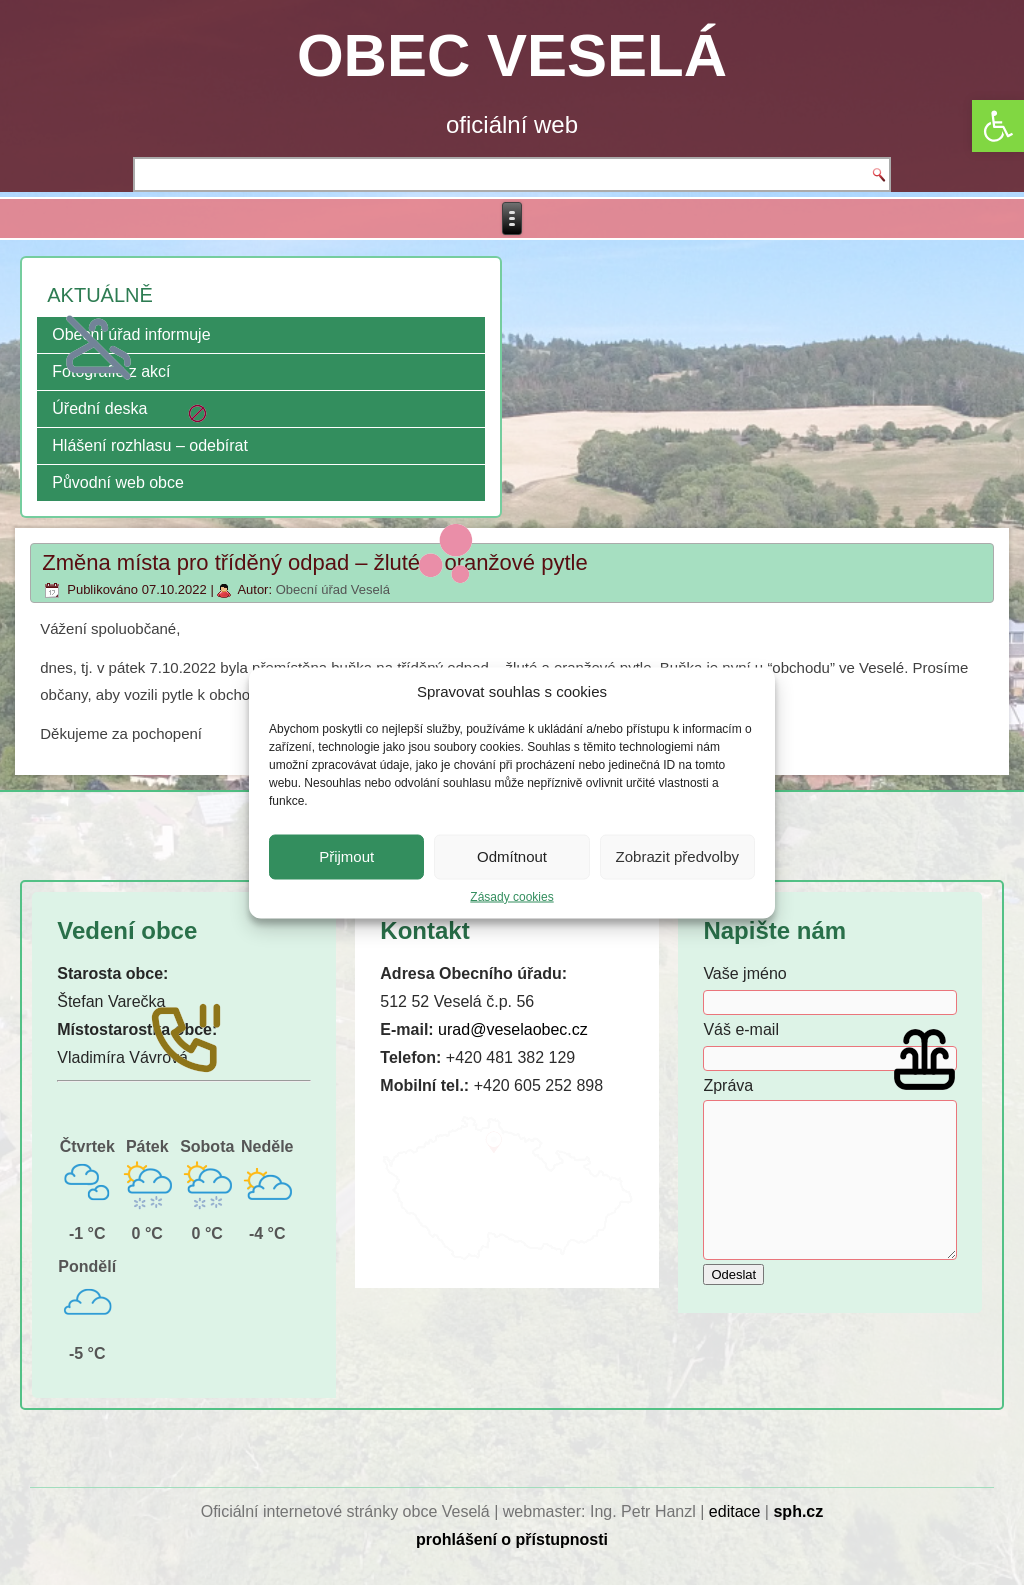 The width and height of the screenshot is (1024, 1585). Describe the element at coordinates (98, 347) in the screenshot. I see `wardrobe or closet feature disabled` at that location.